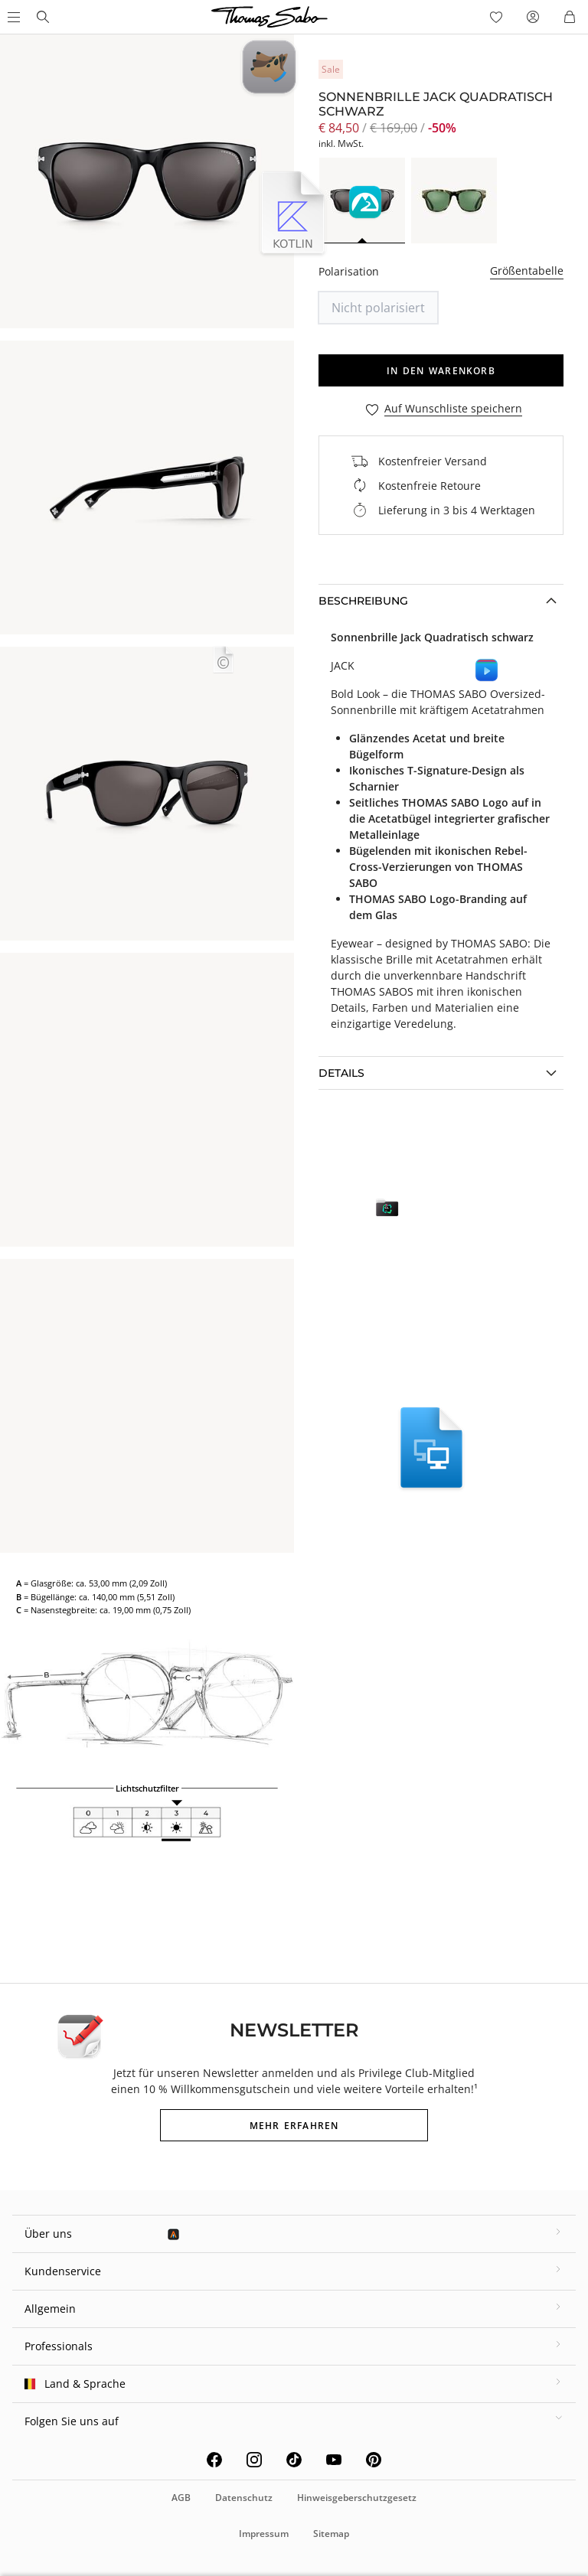 The width and height of the screenshot is (588, 2576). I want to click on open kerberos authentication settings, so click(269, 67).